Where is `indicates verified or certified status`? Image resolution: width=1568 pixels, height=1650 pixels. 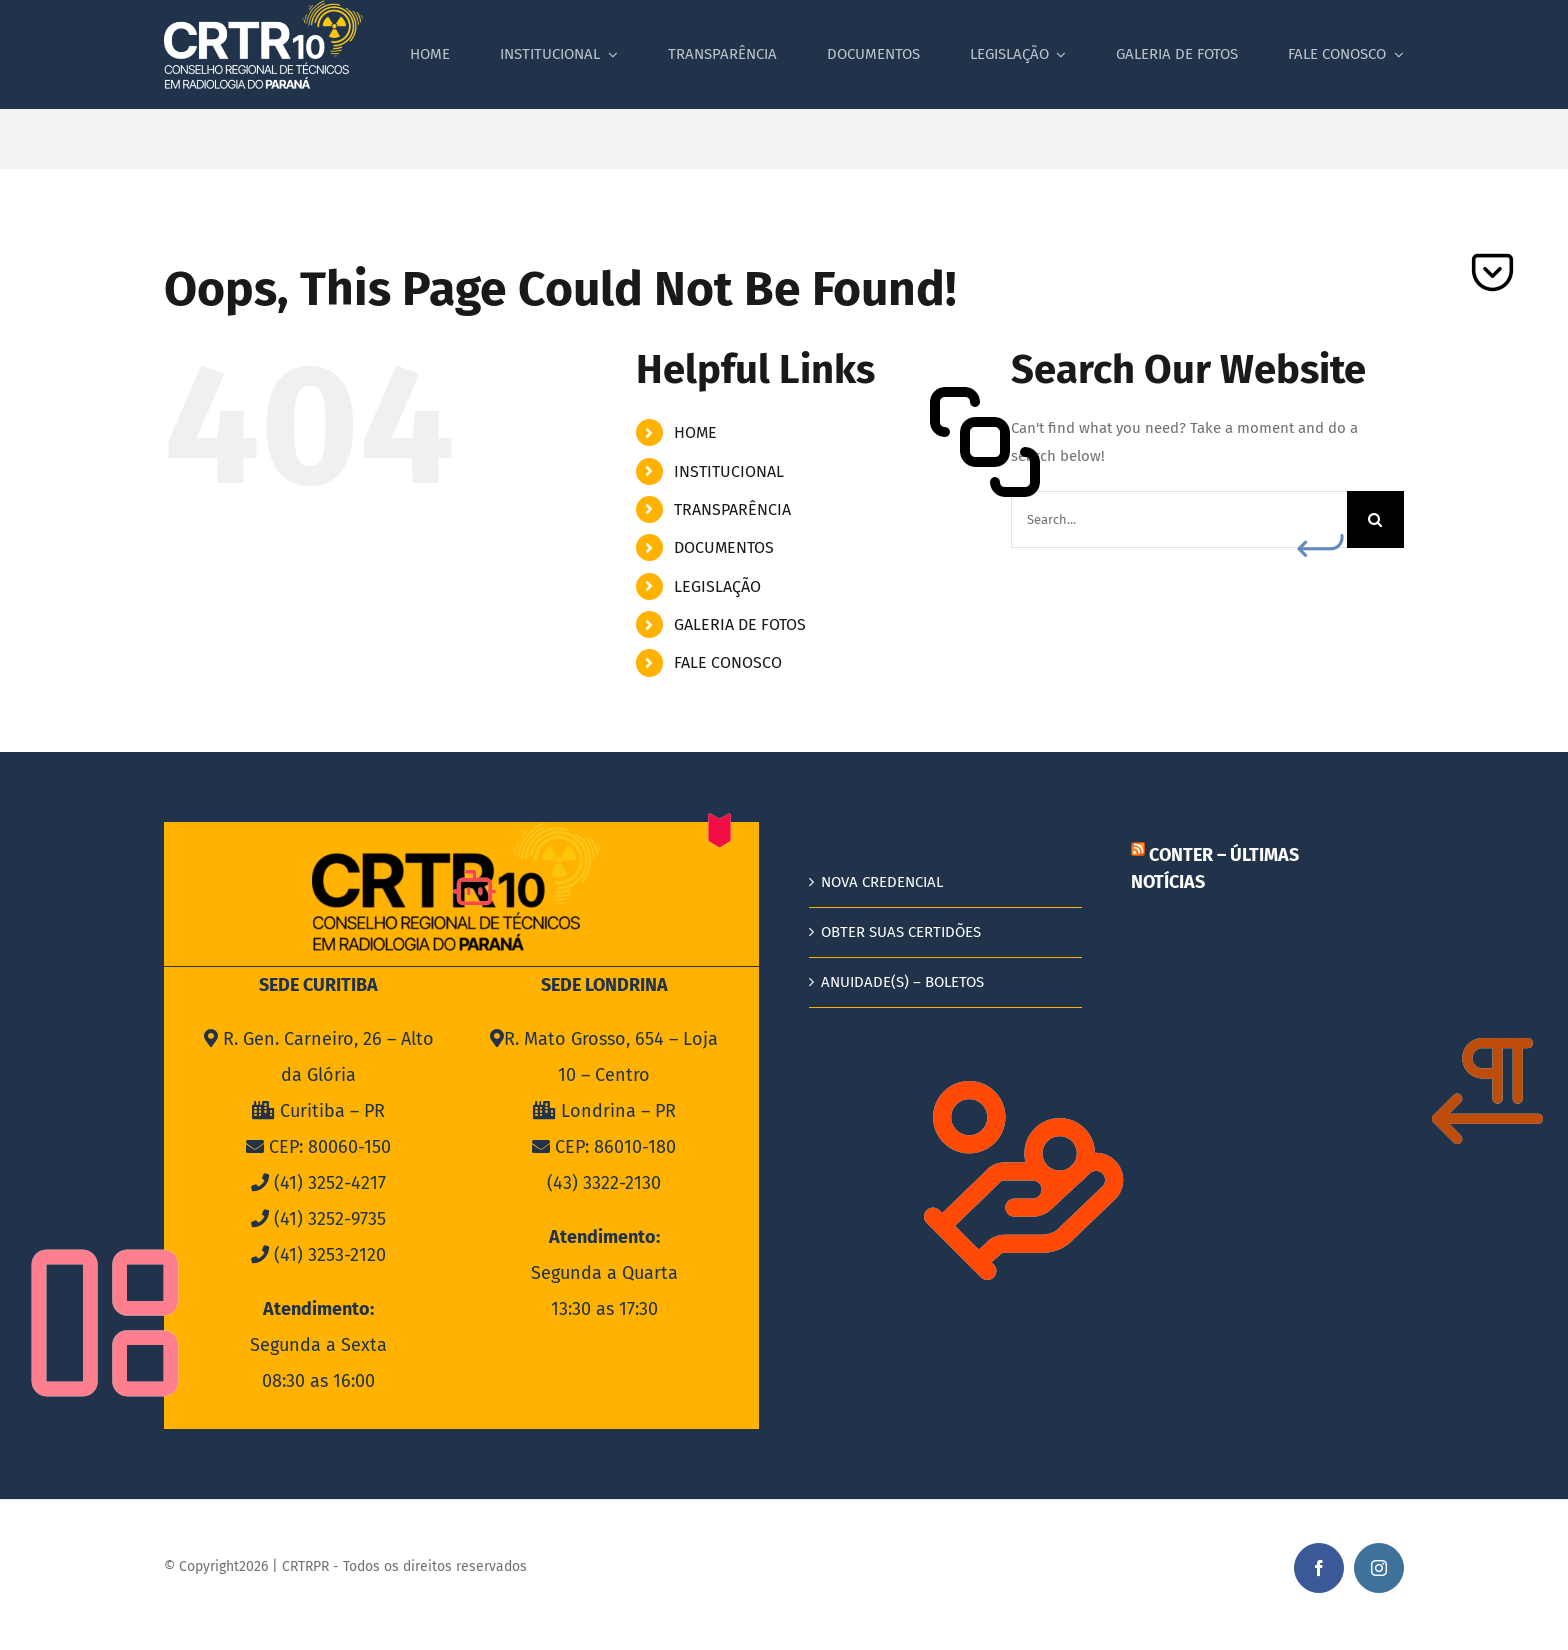 indicates verified or certified status is located at coordinates (719, 830).